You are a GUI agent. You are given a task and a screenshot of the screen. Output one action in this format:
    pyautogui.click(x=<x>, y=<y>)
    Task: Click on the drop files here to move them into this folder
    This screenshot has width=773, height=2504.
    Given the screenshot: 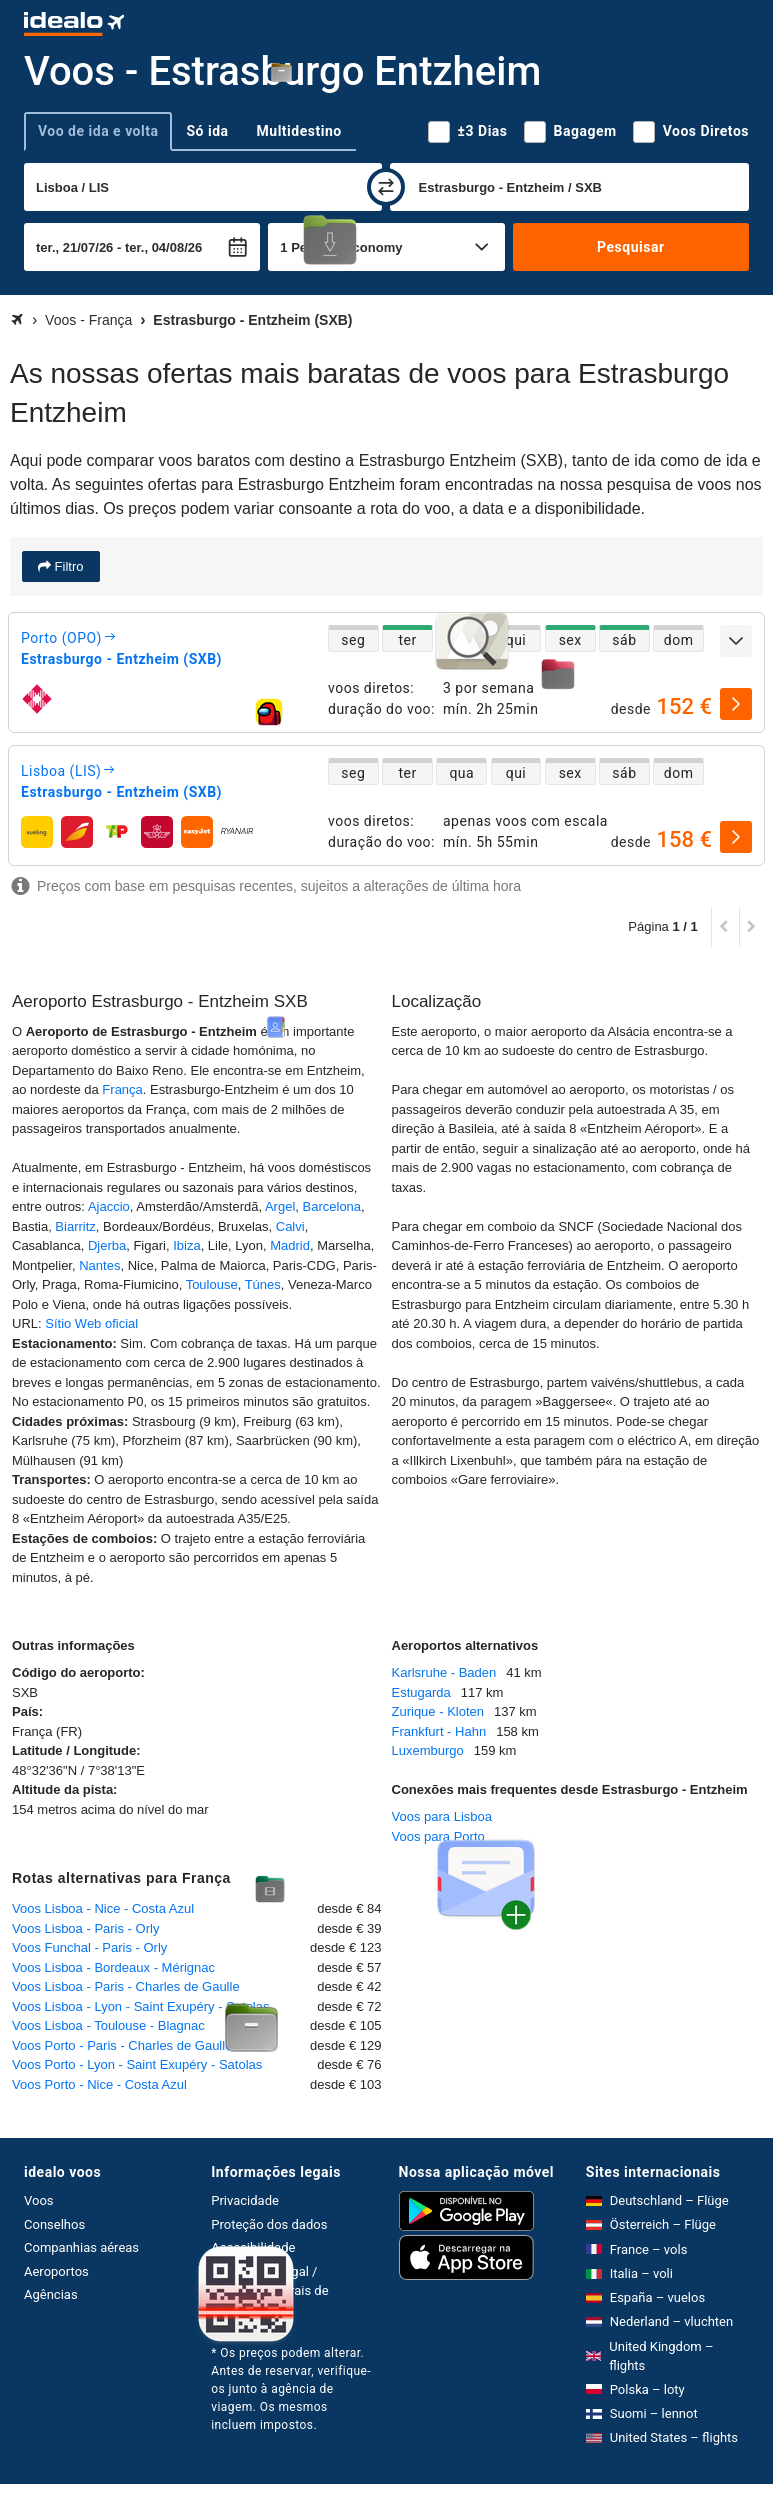 What is the action you would take?
    pyautogui.click(x=558, y=674)
    